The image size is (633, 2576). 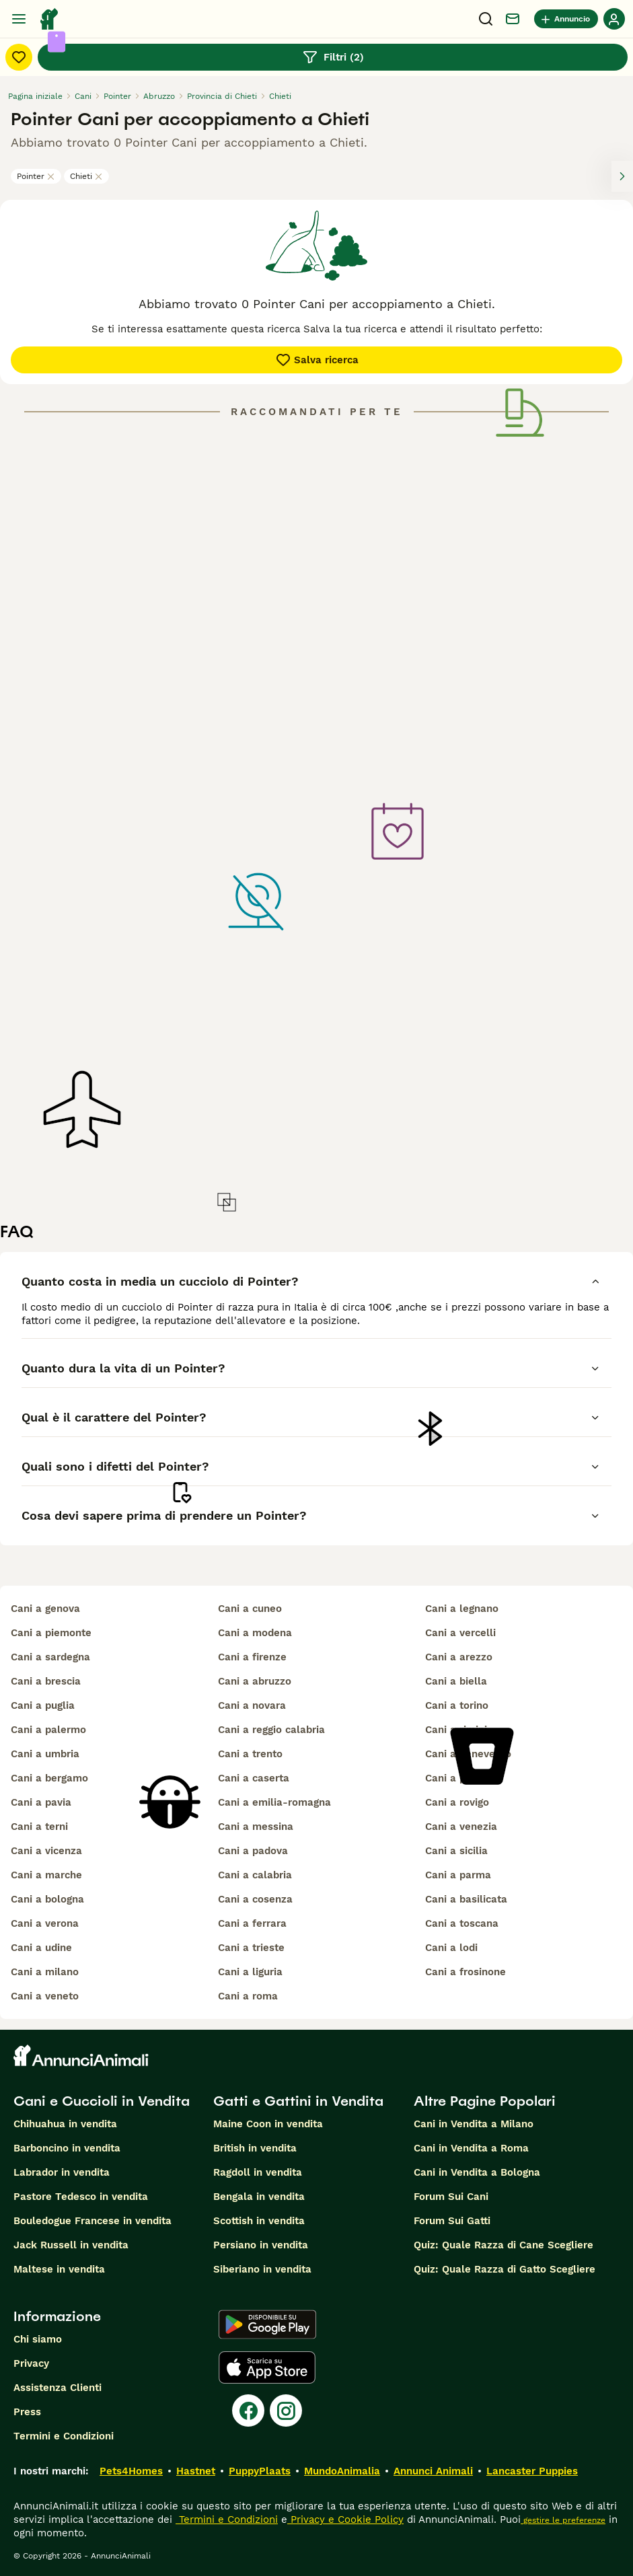 What do you see at coordinates (258, 903) in the screenshot?
I see `webcam is disabled or turned off` at bounding box center [258, 903].